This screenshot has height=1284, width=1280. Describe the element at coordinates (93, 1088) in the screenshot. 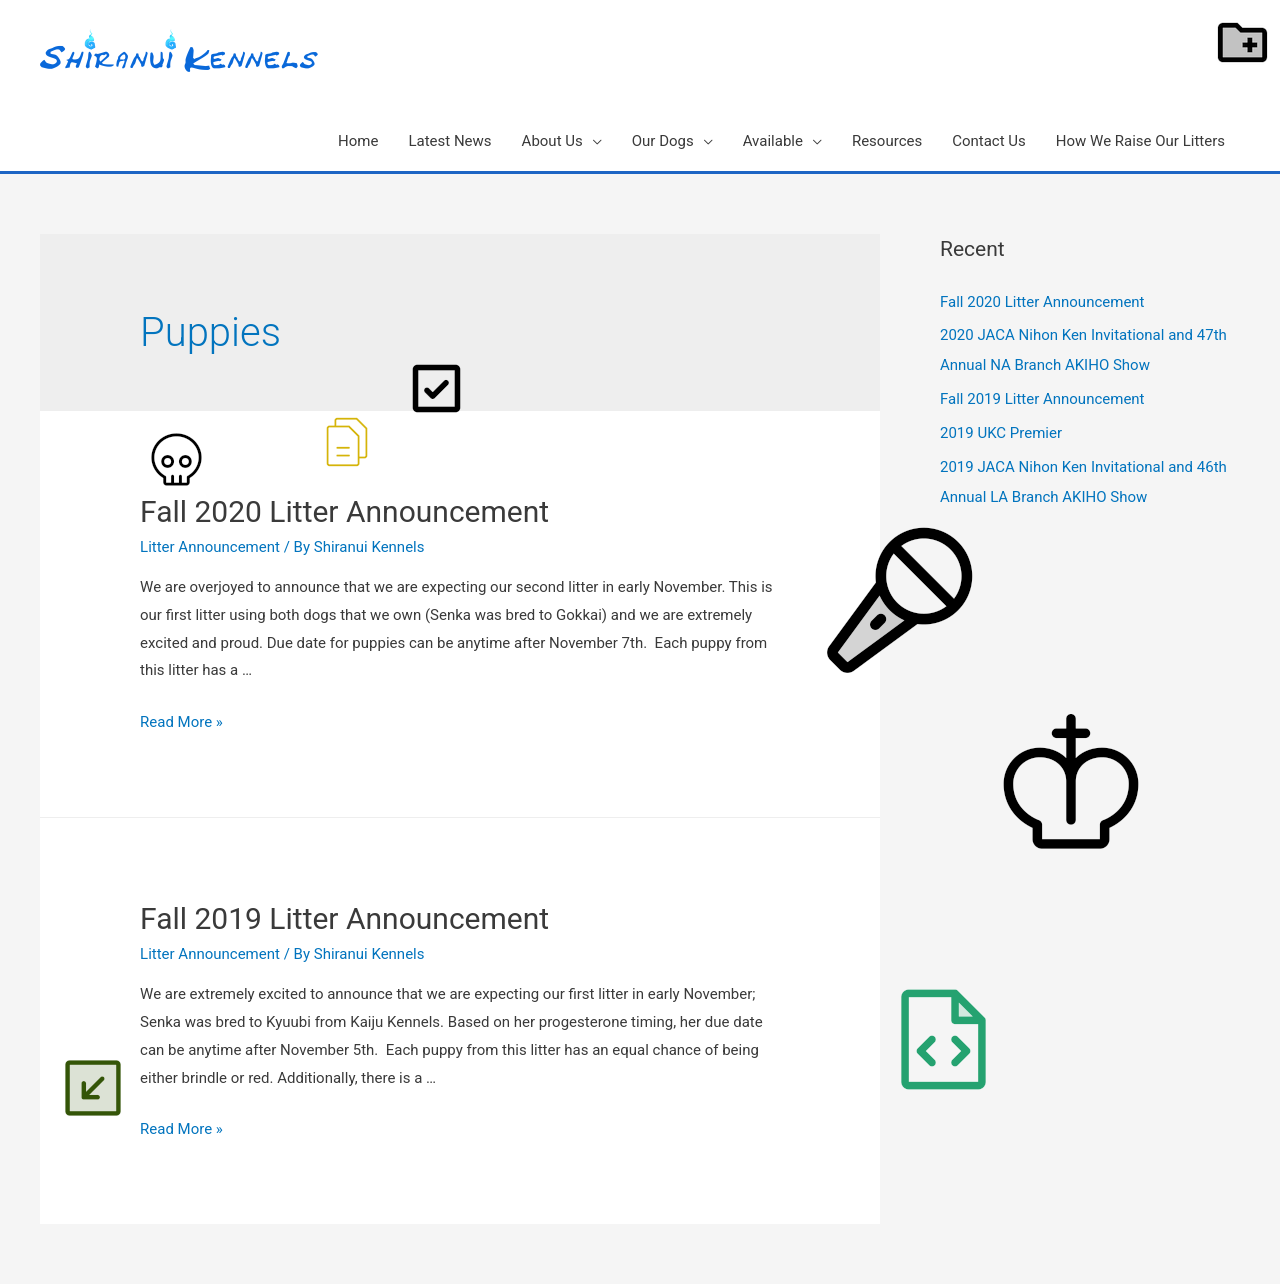

I see `move content to bottom-left corner` at that location.